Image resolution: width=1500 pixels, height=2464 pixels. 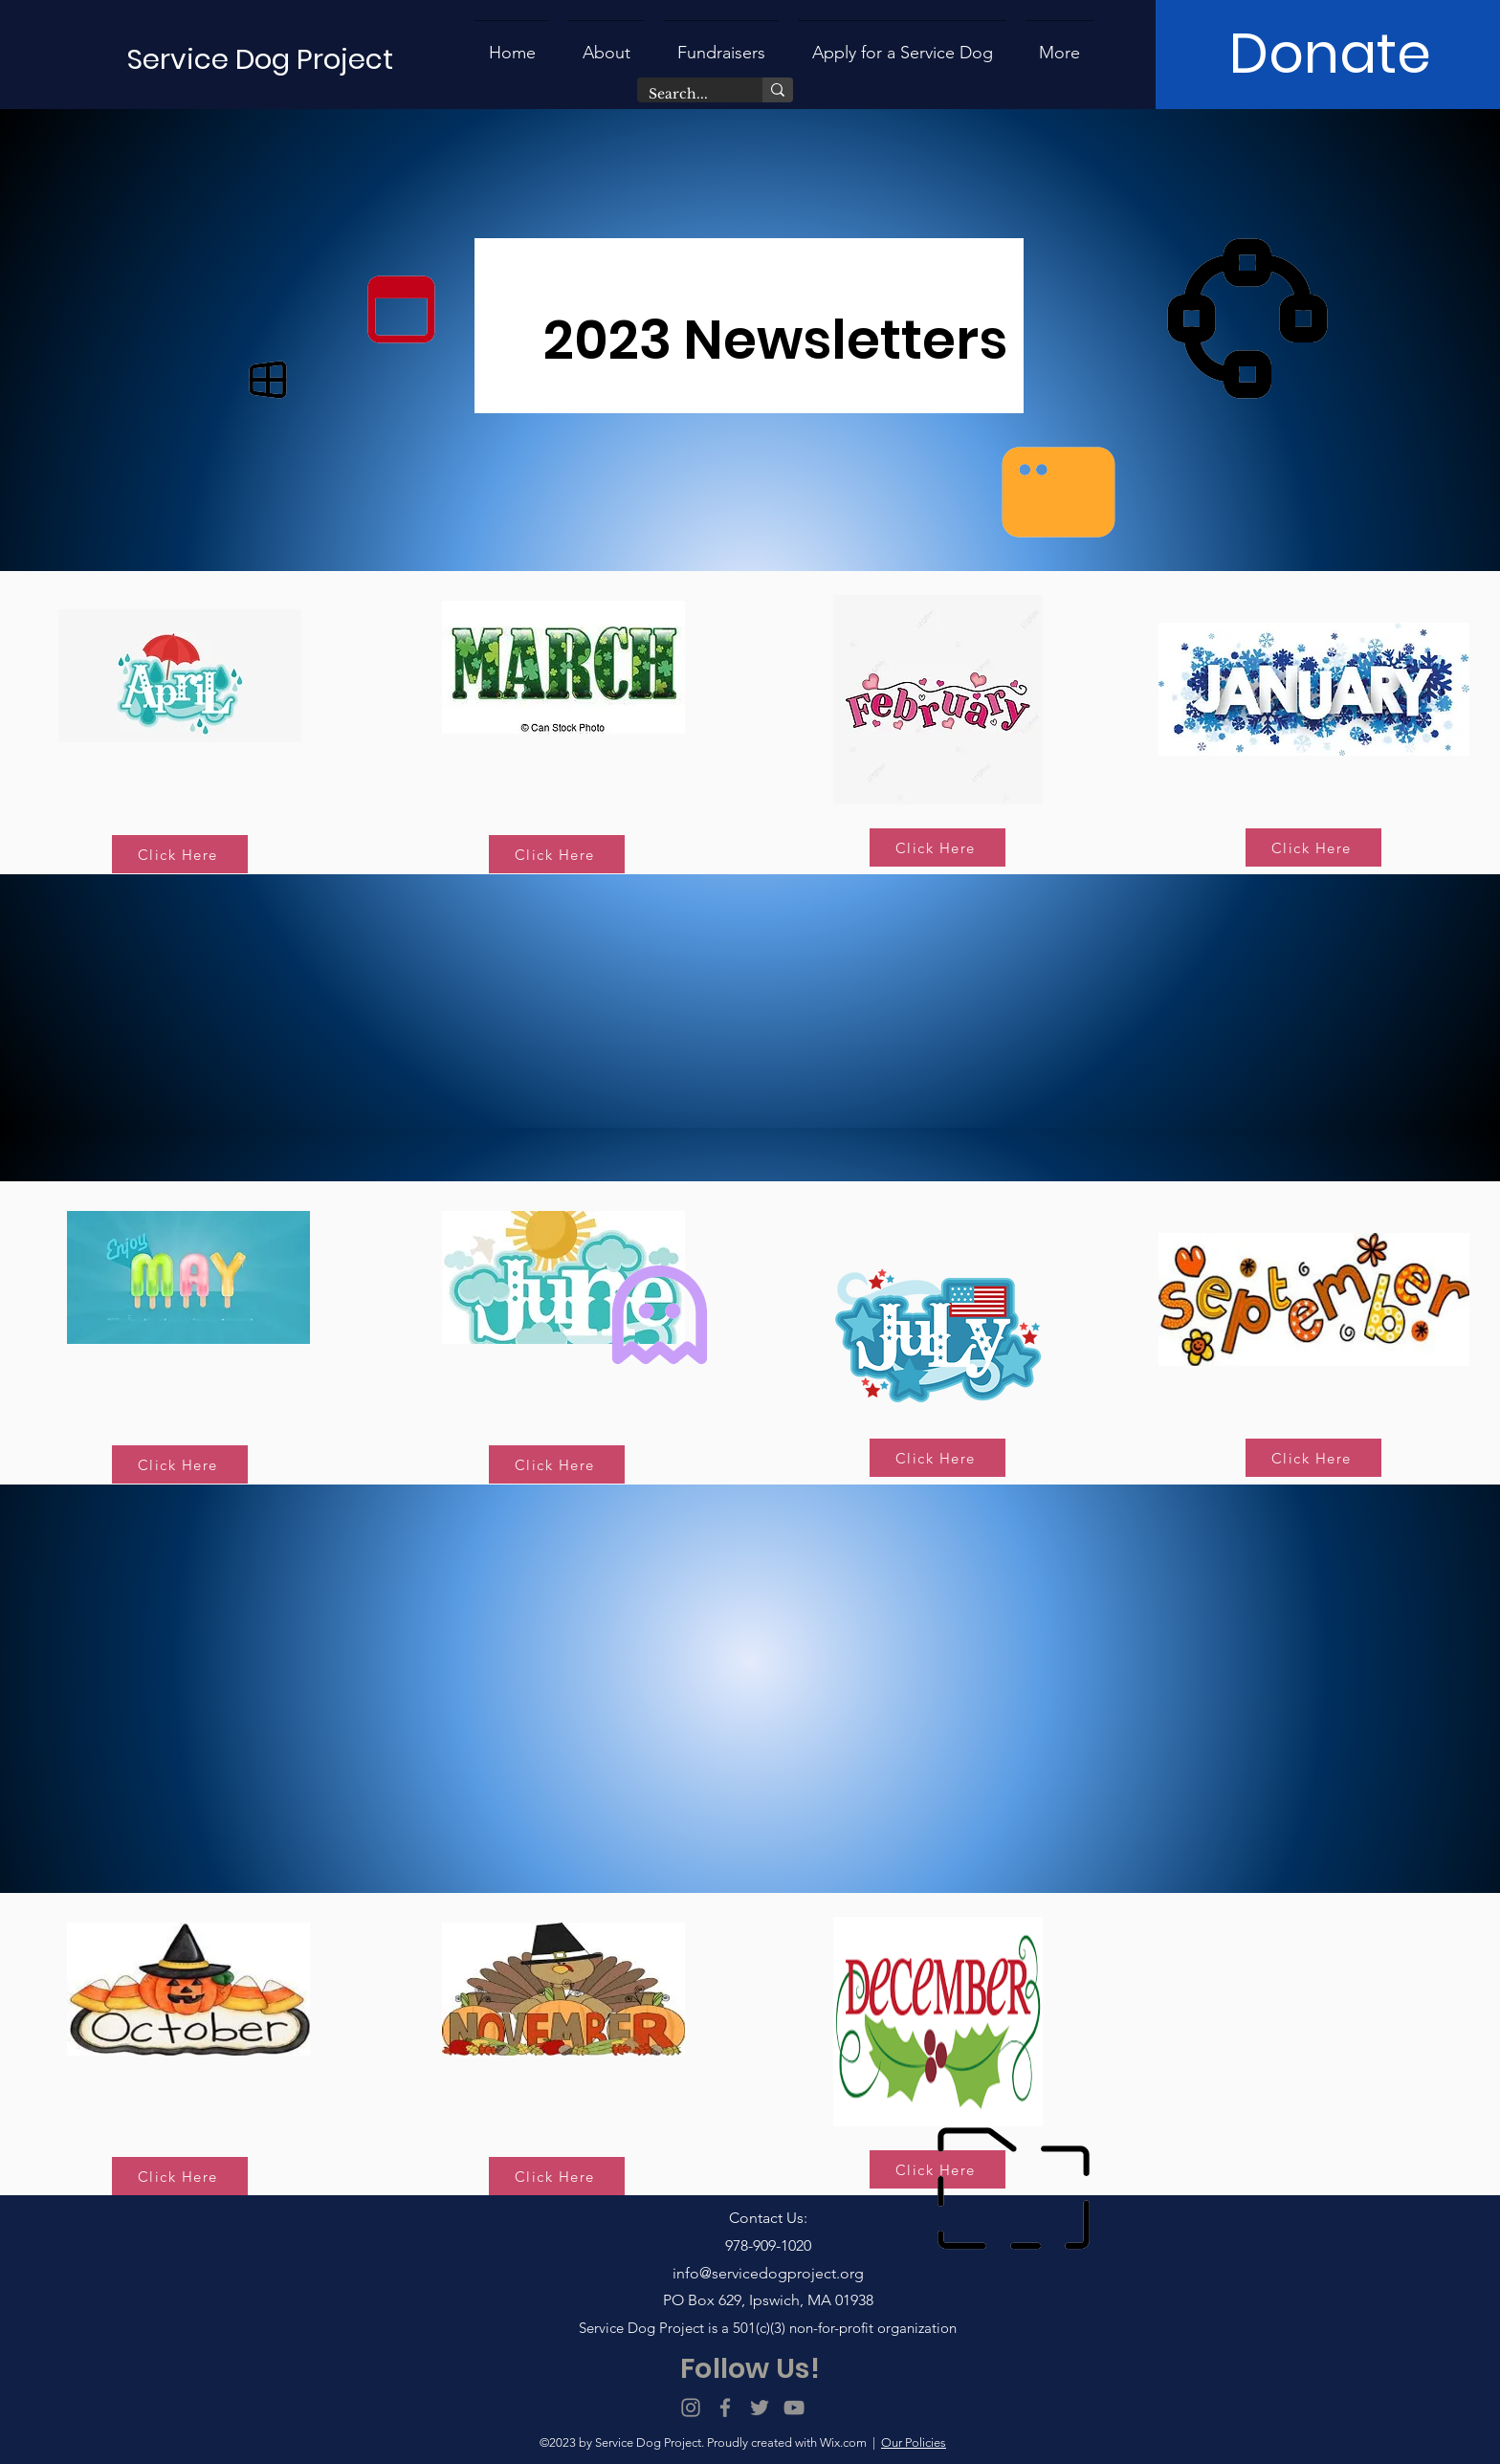 I want to click on enable ghost mode or incognito browsing, so click(x=659, y=1316).